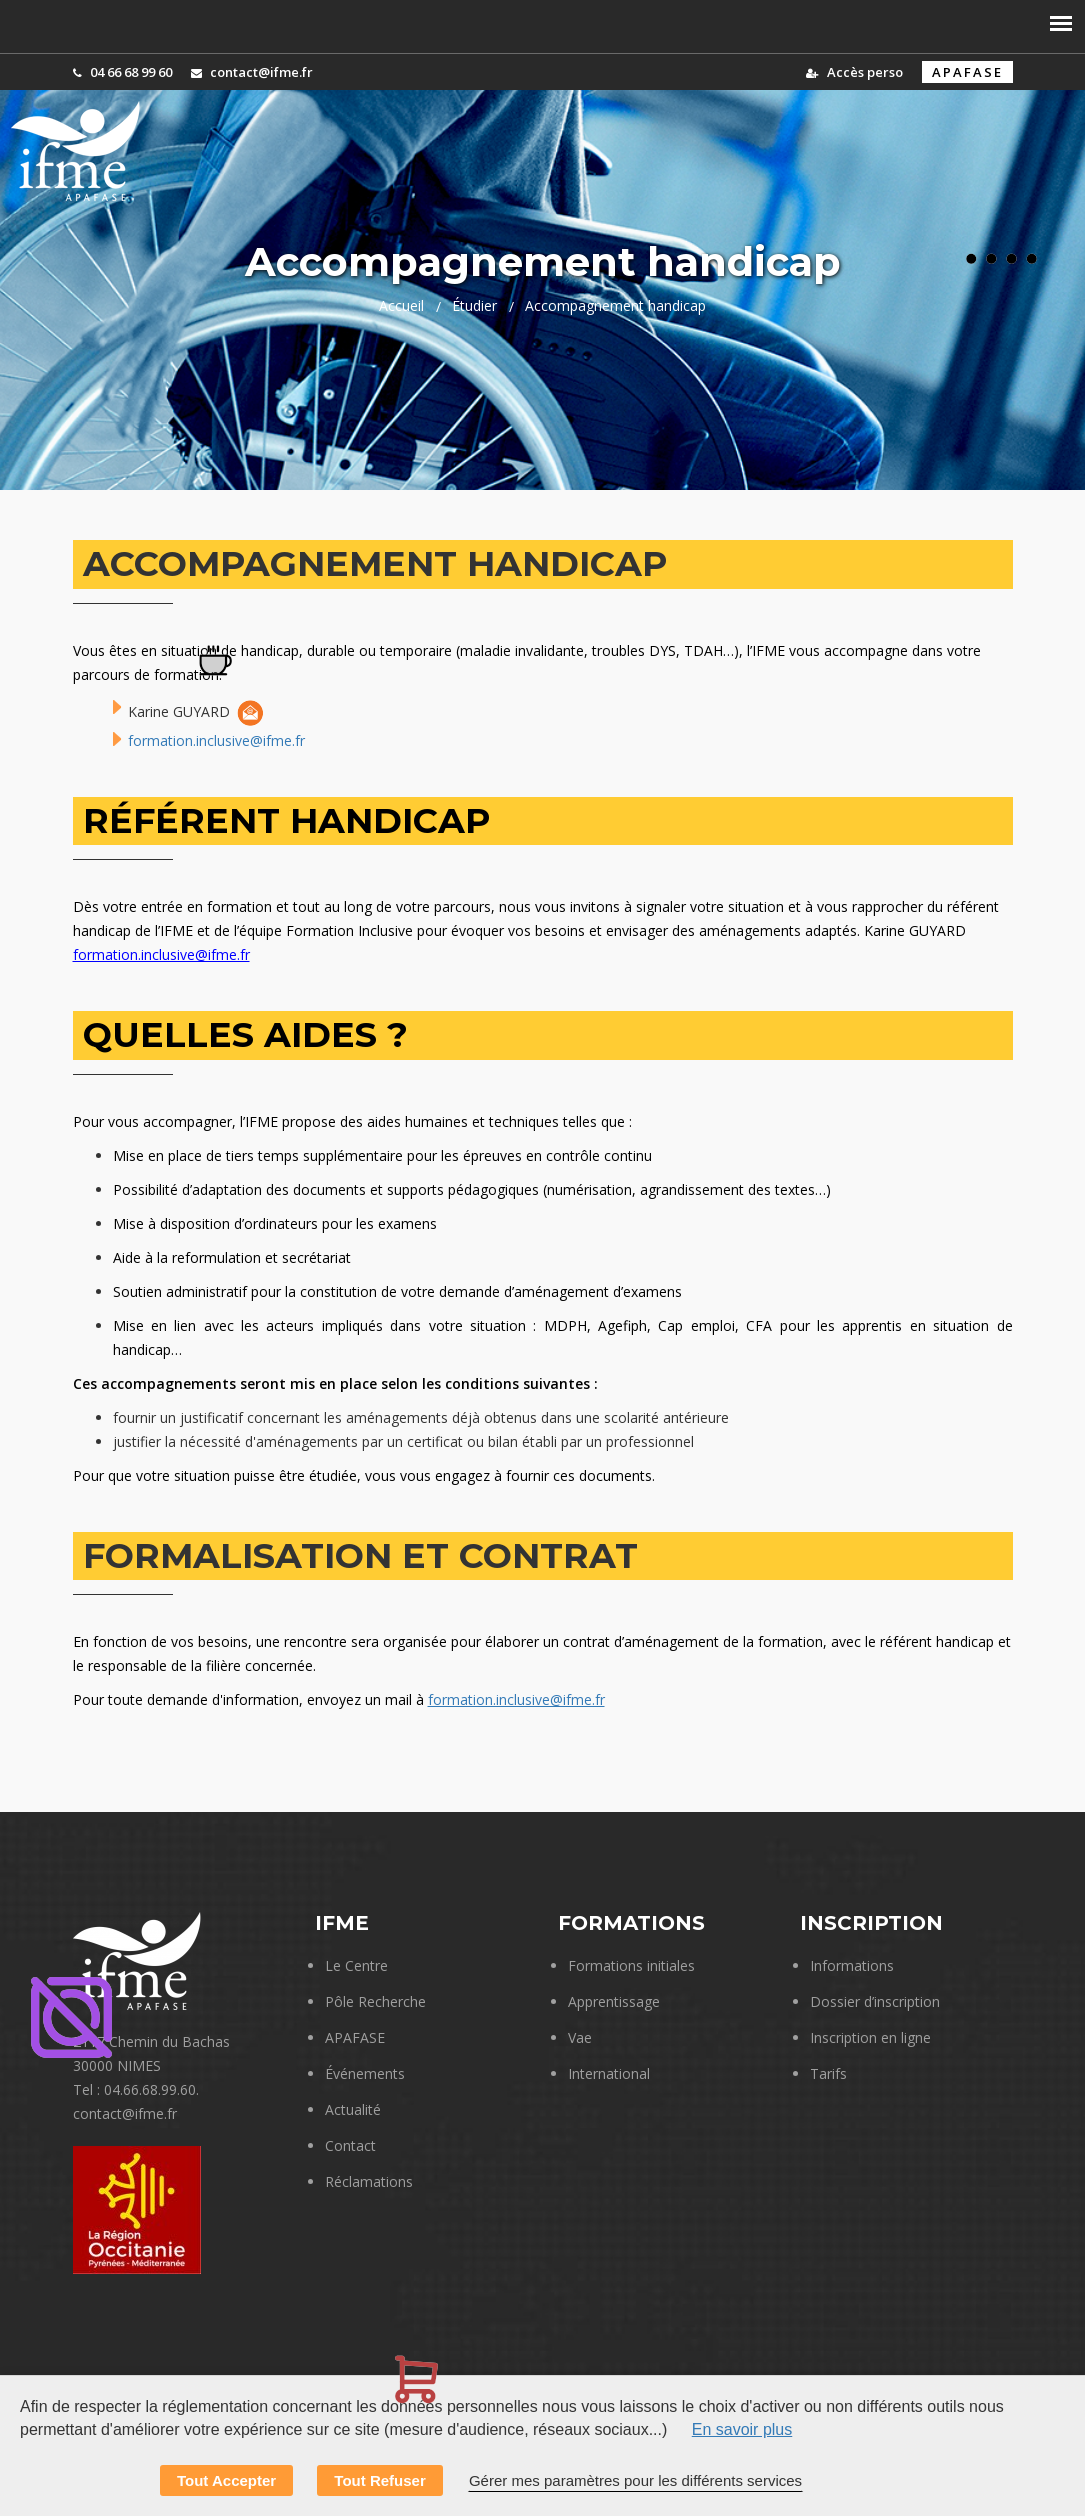 The height and width of the screenshot is (2516, 1085). Describe the element at coordinates (71, 2017) in the screenshot. I see `tumble dry not allowed` at that location.